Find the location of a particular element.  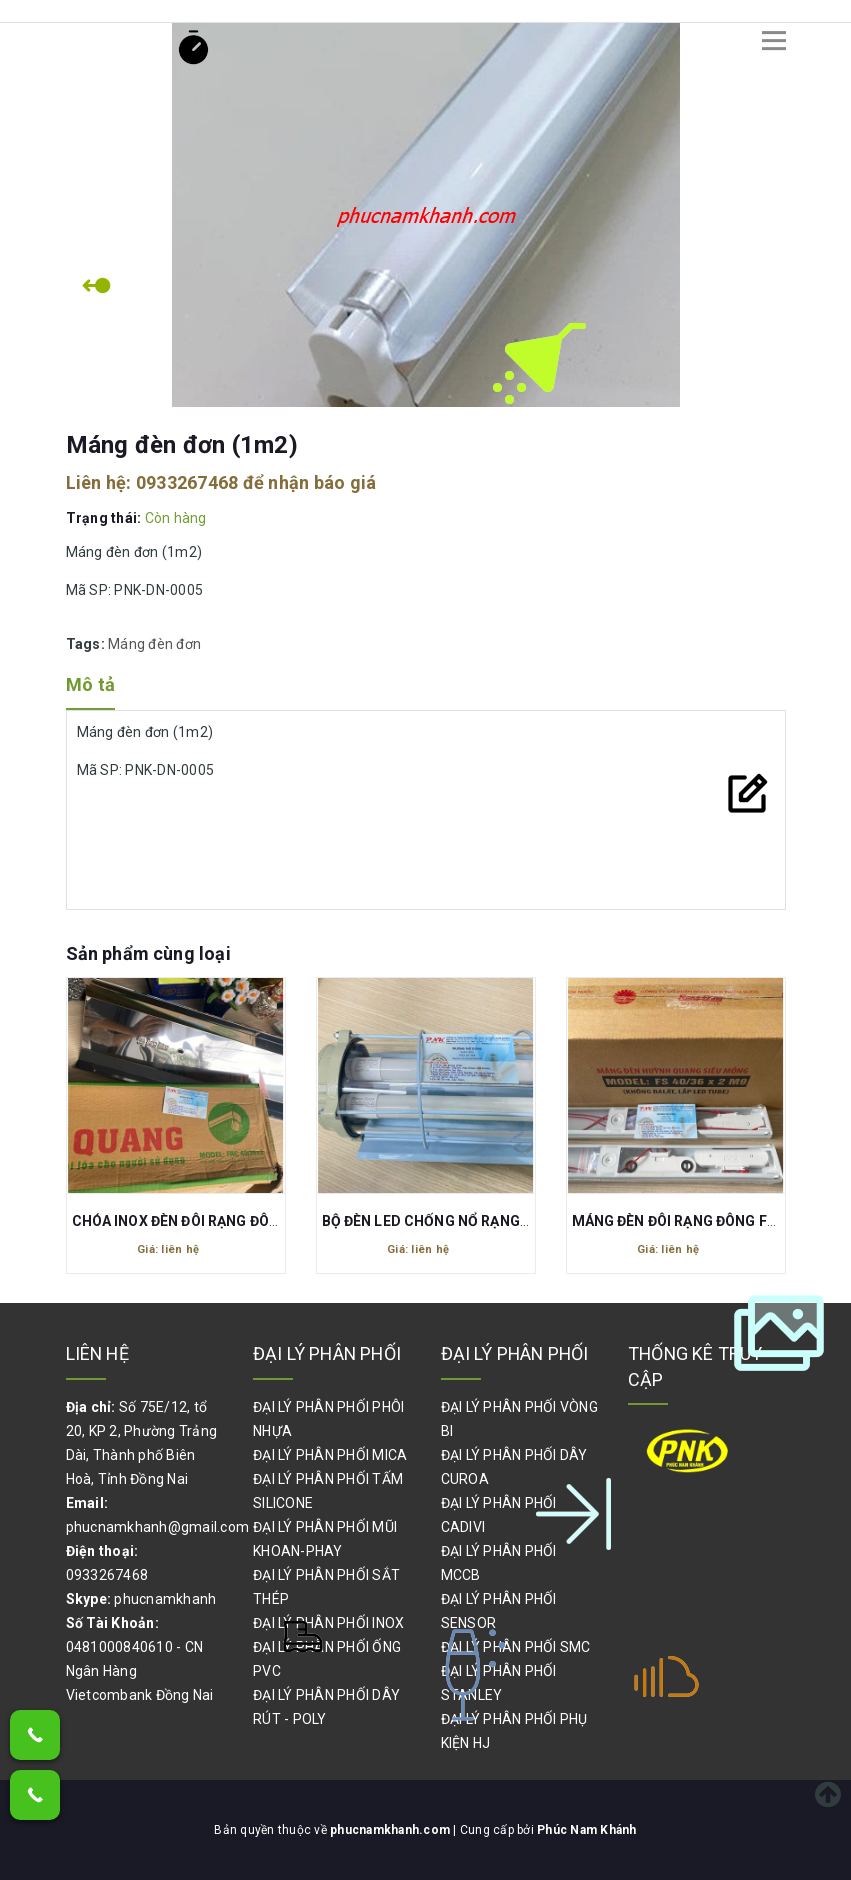

browse footwear or shoe products is located at coordinates (301, 1636).